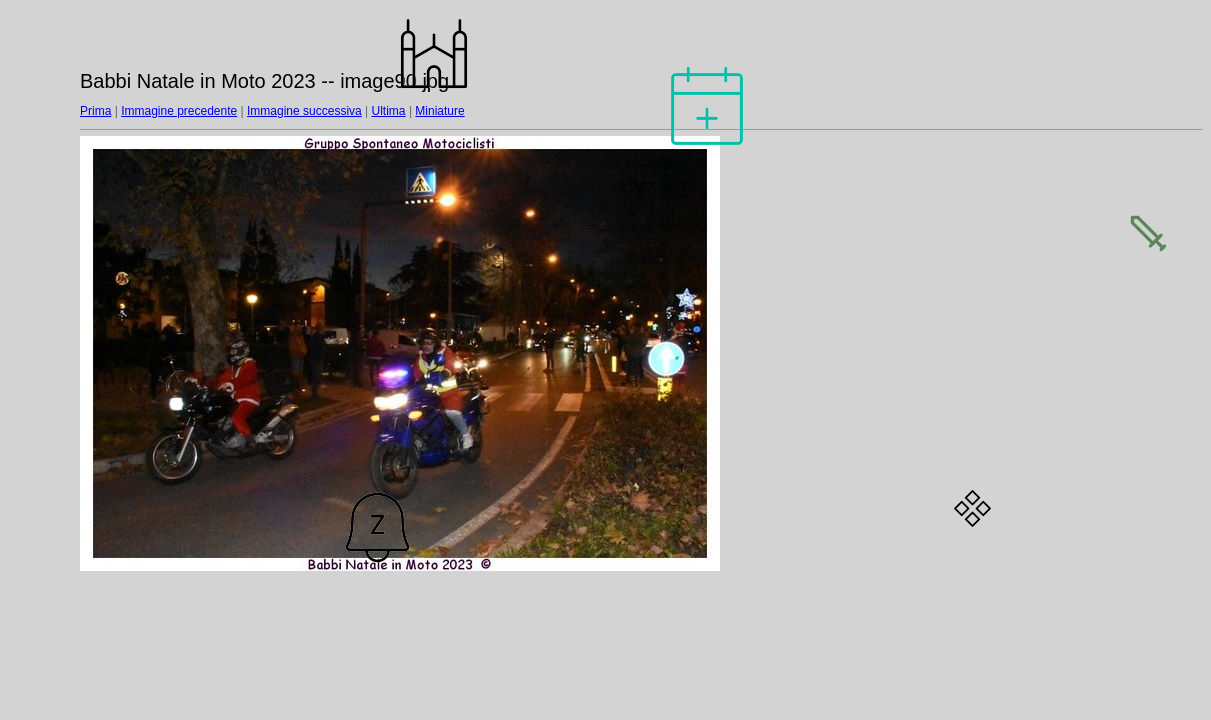 This screenshot has width=1211, height=720. What do you see at coordinates (707, 109) in the screenshot?
I see `add a new event to the calendar` at bounding box center [707, 109].